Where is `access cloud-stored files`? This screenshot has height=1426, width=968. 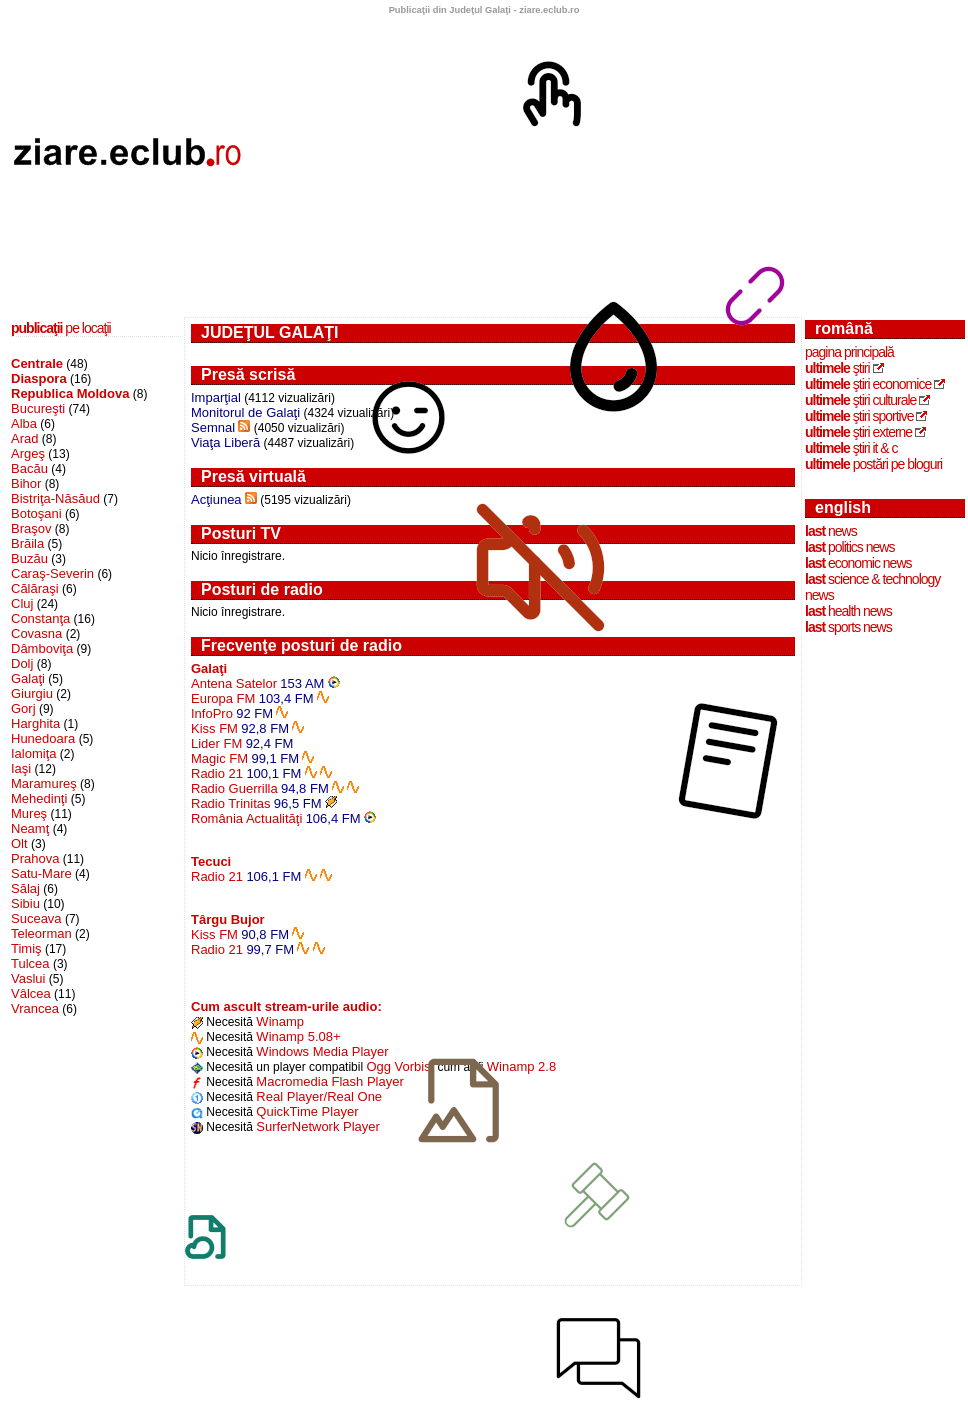
access cloud-stored files is located at coordinates (207, 1237).